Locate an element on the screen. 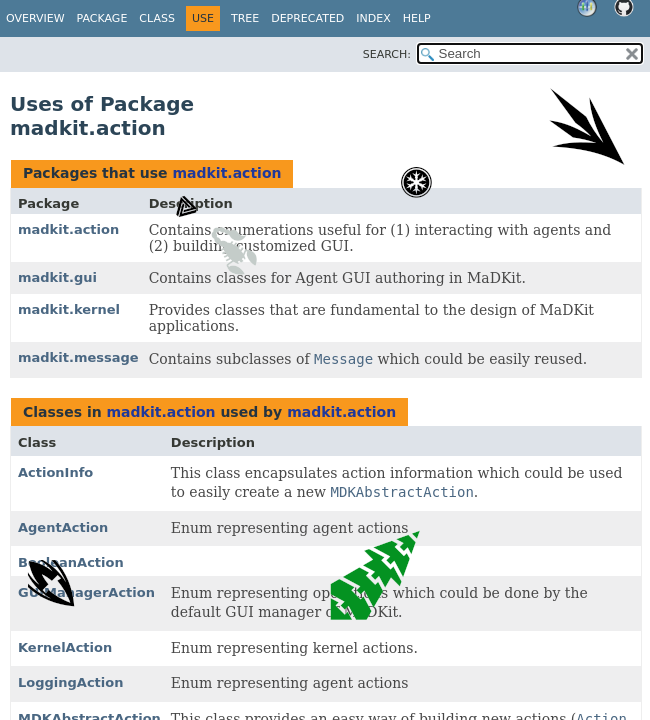 This screenshot has height=720, width=650. scorpion character or creature icon in a game is located at coordinates (235, 251).